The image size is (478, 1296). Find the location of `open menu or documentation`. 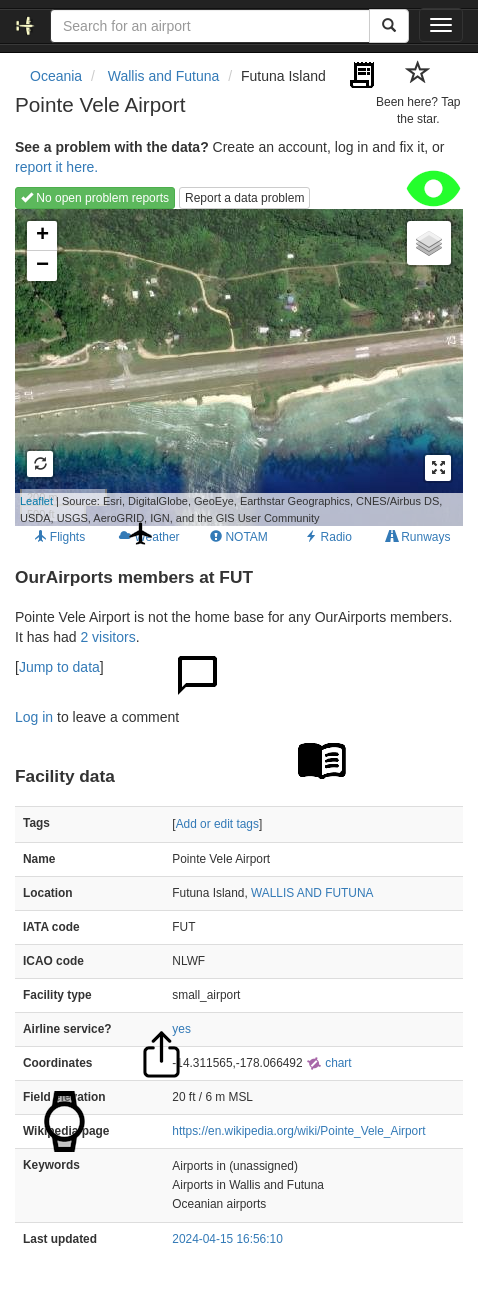

open menu or documentation is located at coordinates (322, 759).